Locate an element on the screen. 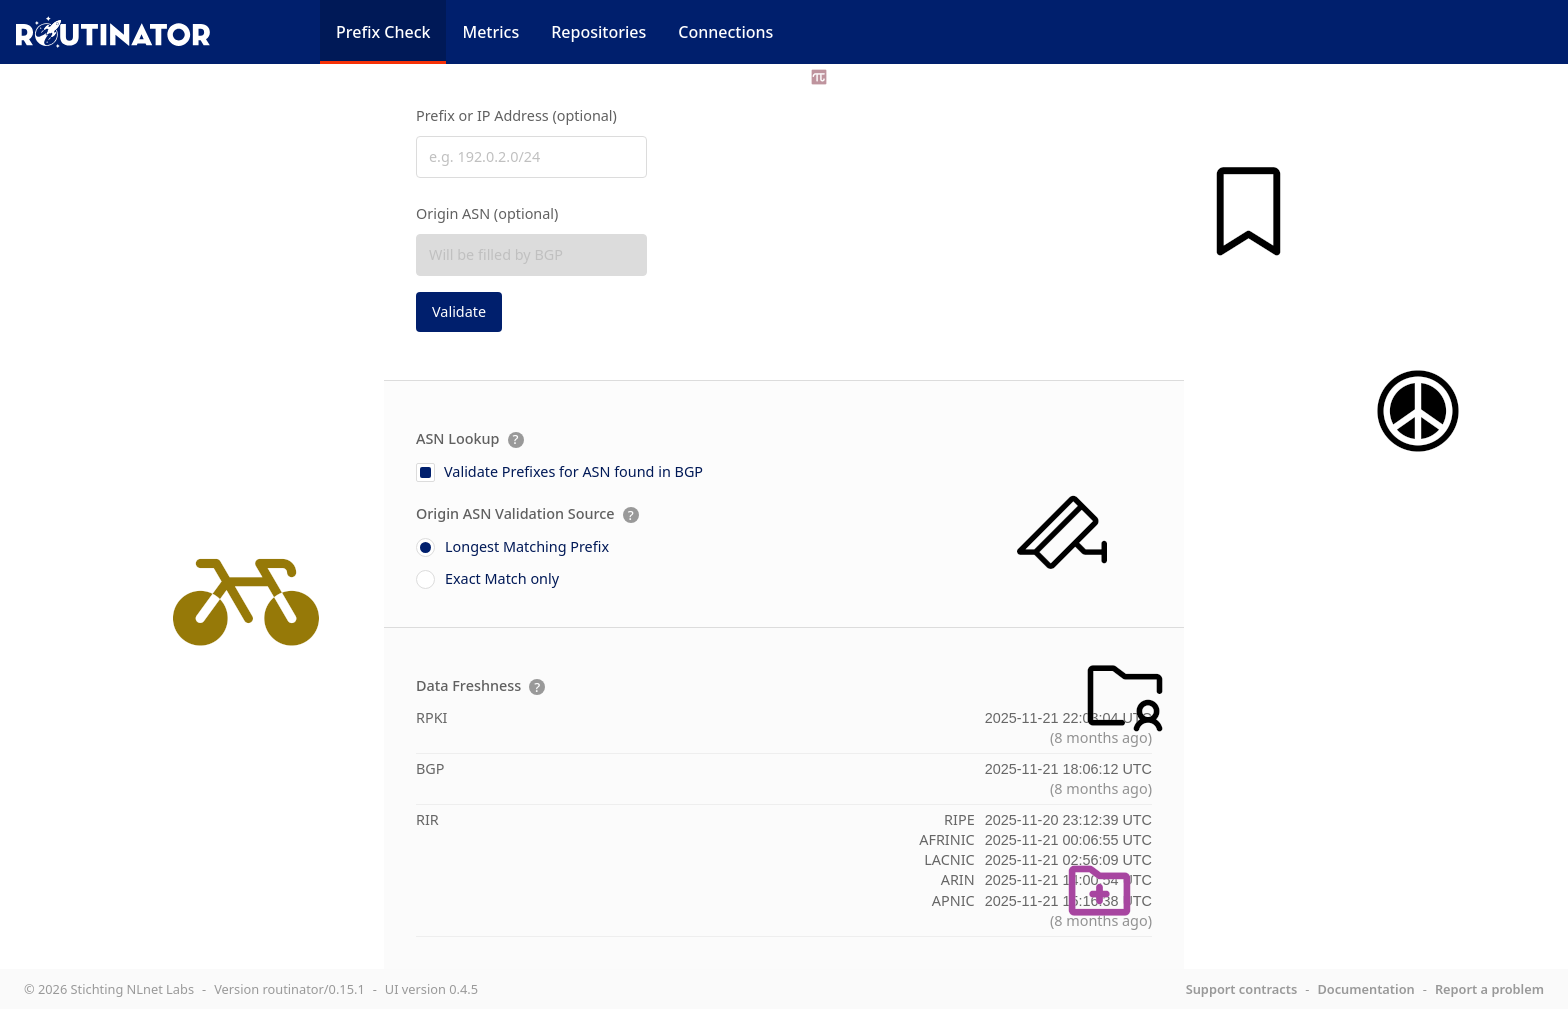  select bicycle as transportation mode is located at coordinates (246, 600).